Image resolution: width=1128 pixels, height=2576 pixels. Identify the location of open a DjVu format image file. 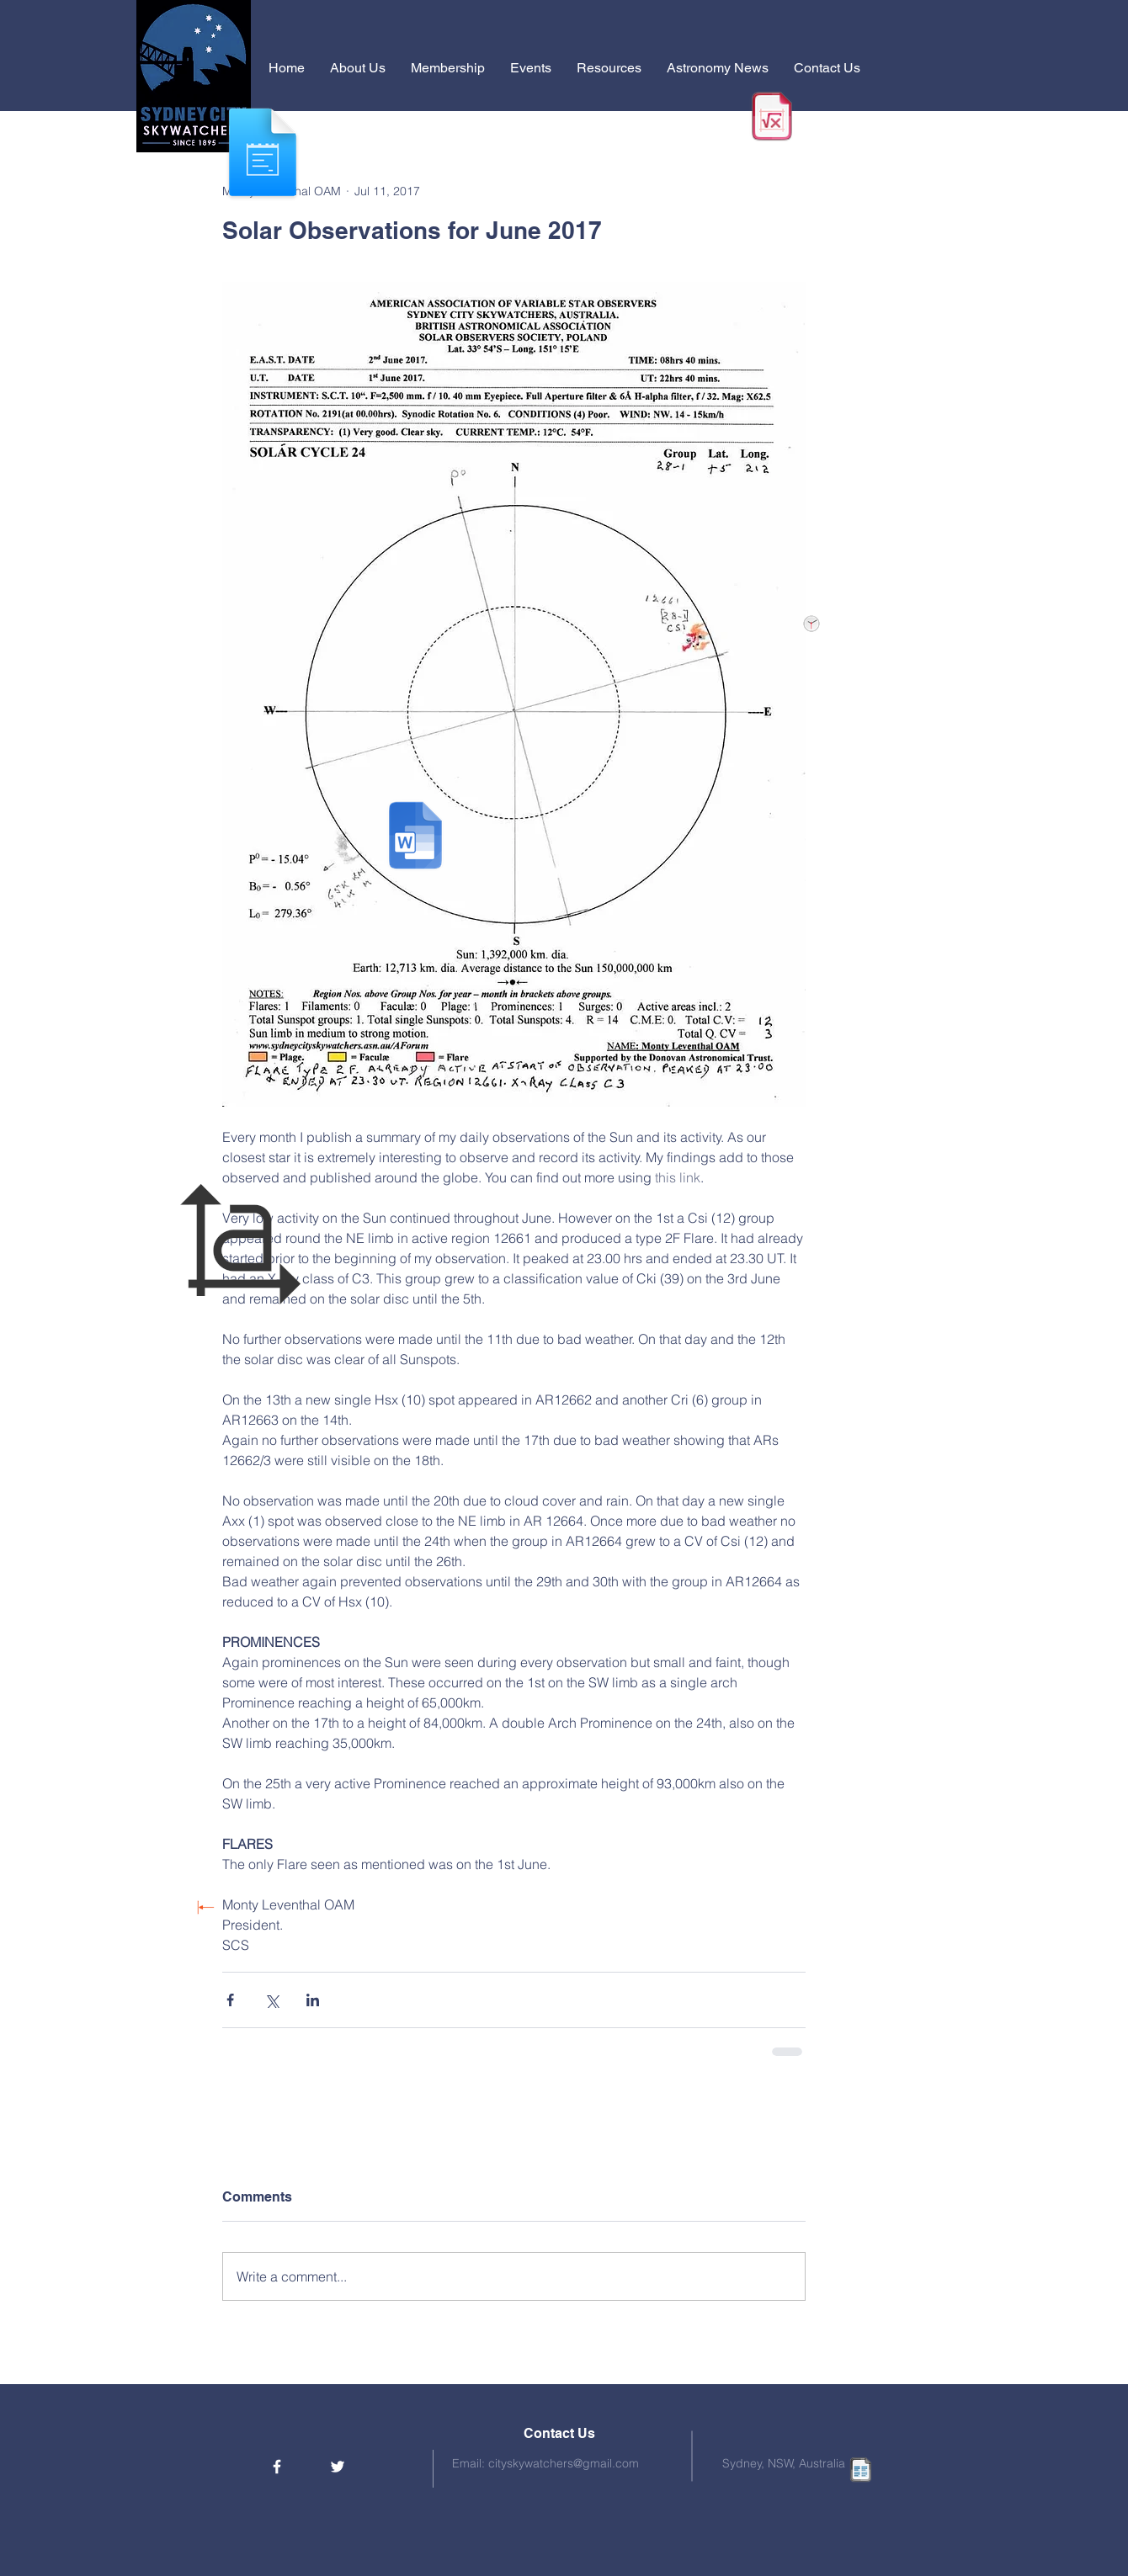
(263, 154).